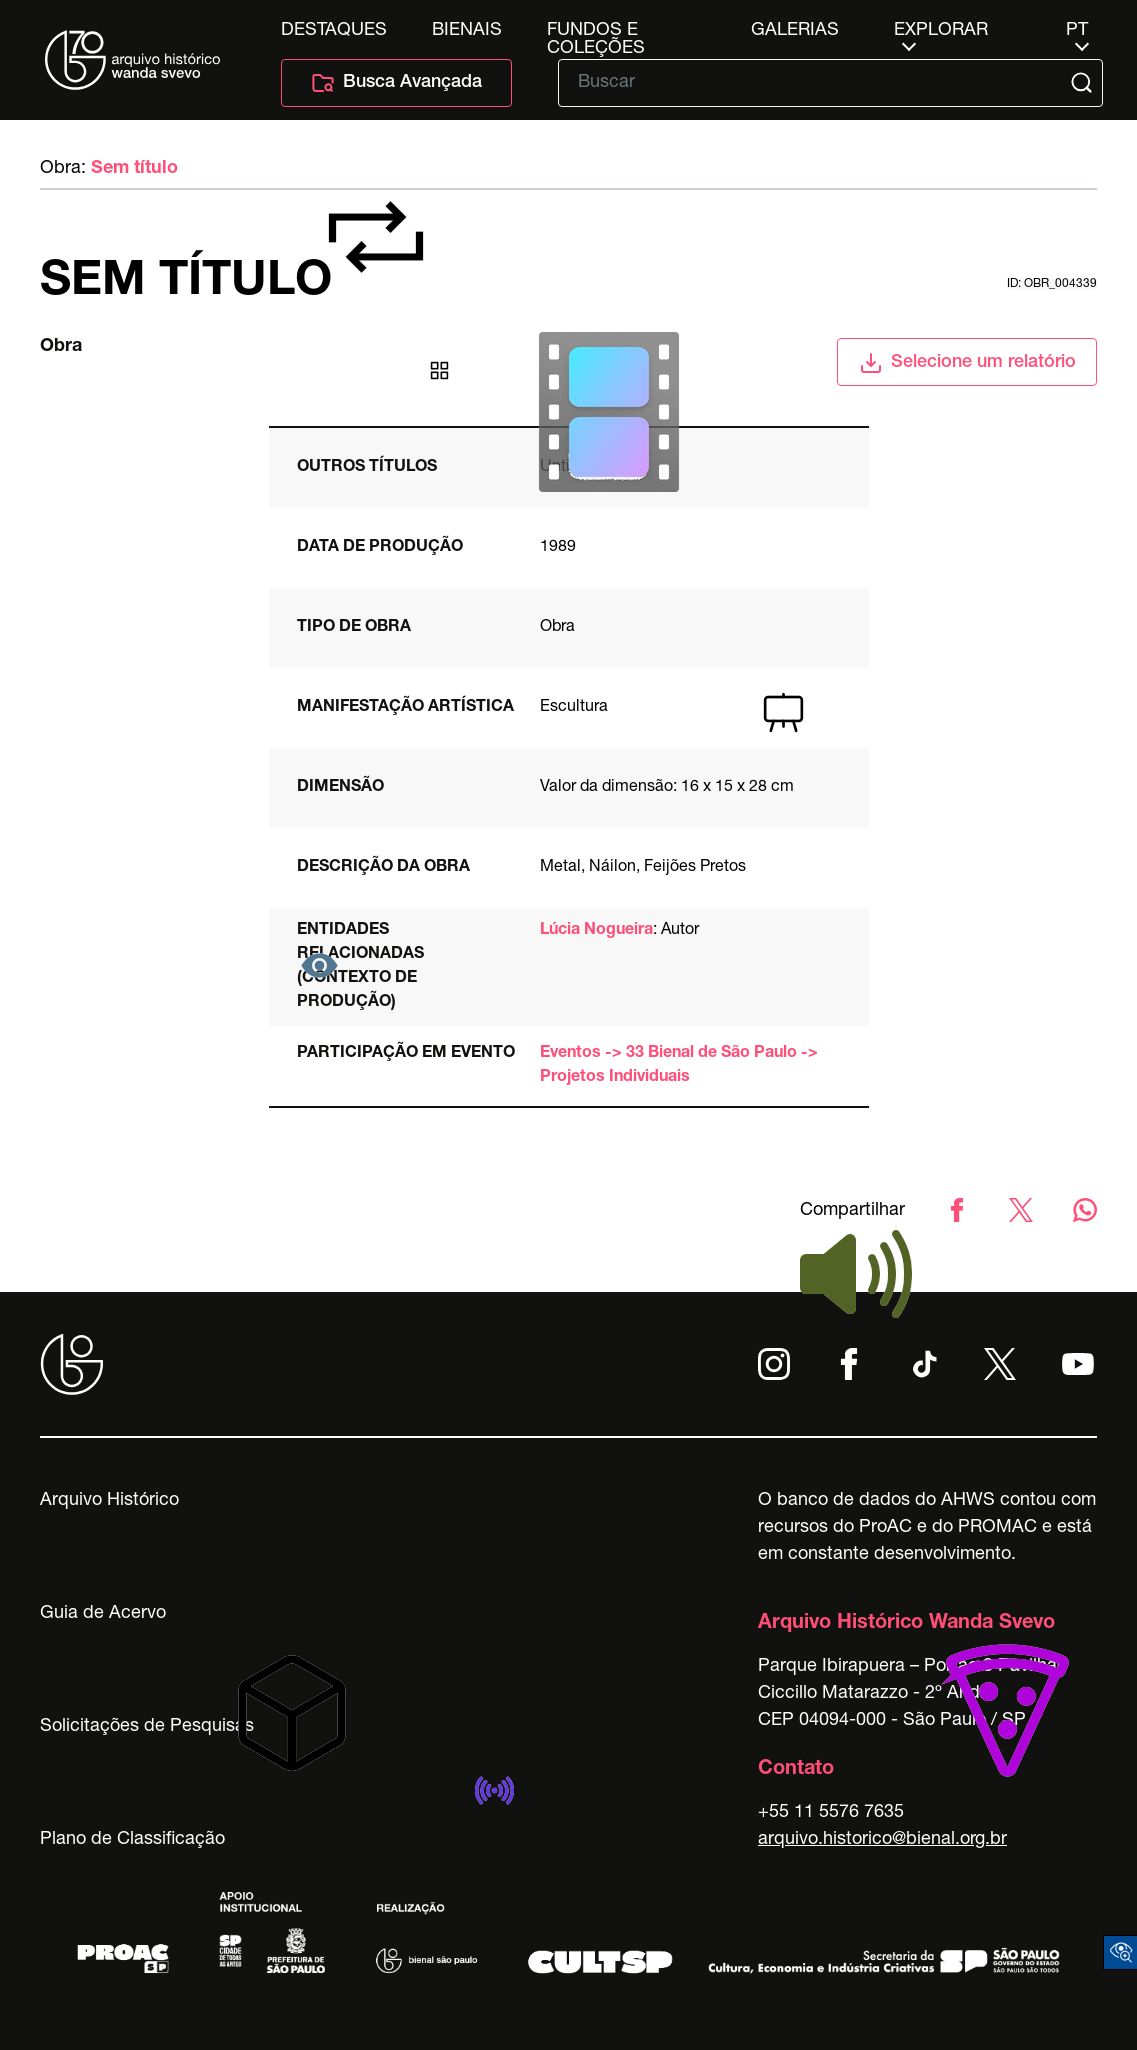  Describe the element at coordinates (292, 1713) in the screenshot. I see `view 3D model or object` at that location.